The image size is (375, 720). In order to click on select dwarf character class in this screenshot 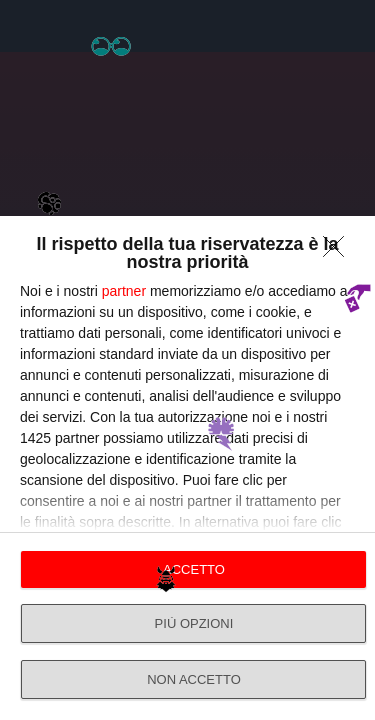, I will do `click(166, 579)`.